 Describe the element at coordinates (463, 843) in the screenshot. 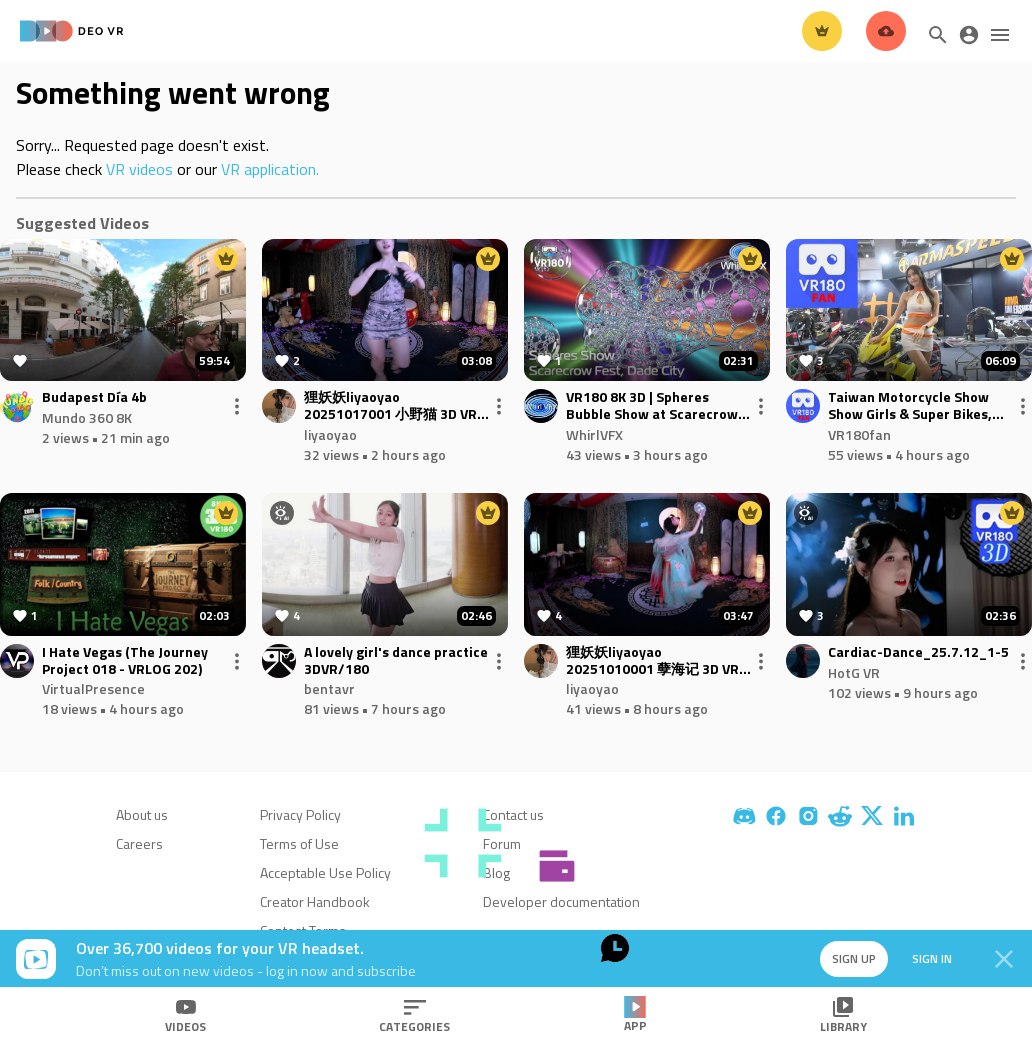

I see `exit fullscreen mode` at that location.